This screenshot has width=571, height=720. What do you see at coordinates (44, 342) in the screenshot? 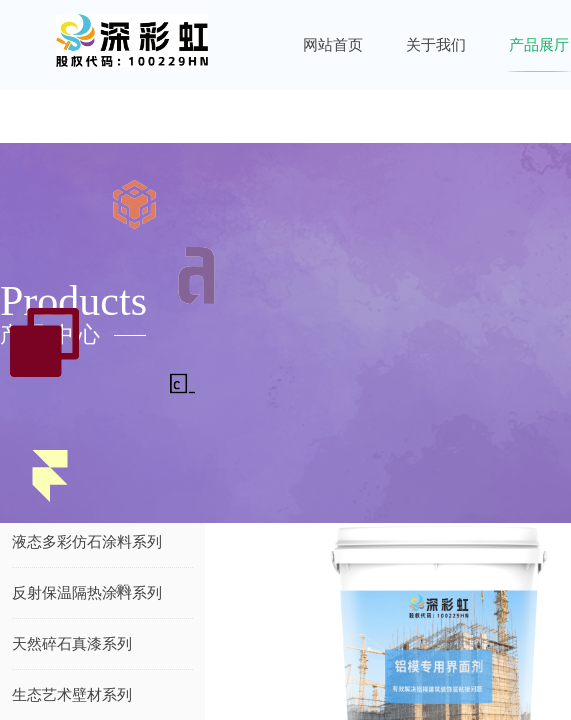
I see `select multiple items` at bounding box center [44, 342].